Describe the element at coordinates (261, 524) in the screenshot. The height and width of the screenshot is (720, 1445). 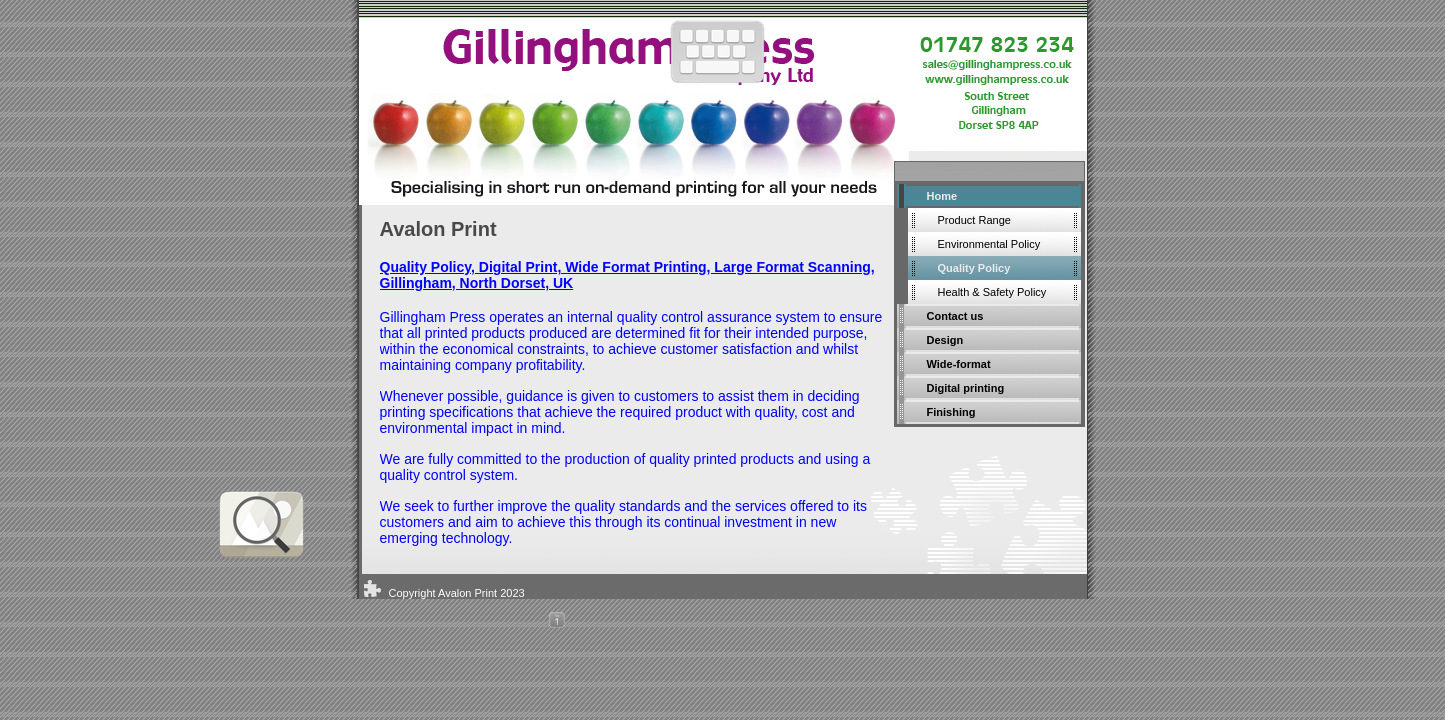
I see `open eye of gnome image viewer` at that location.